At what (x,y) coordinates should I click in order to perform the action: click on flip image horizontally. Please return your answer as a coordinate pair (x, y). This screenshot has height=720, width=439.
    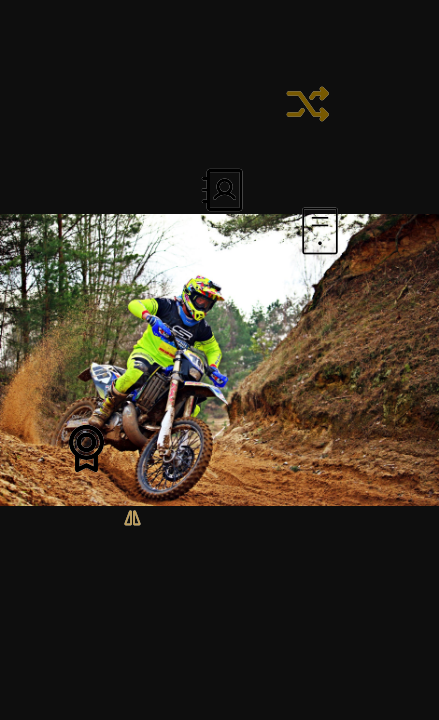
    Looking at the image, I should click on (132, 518).